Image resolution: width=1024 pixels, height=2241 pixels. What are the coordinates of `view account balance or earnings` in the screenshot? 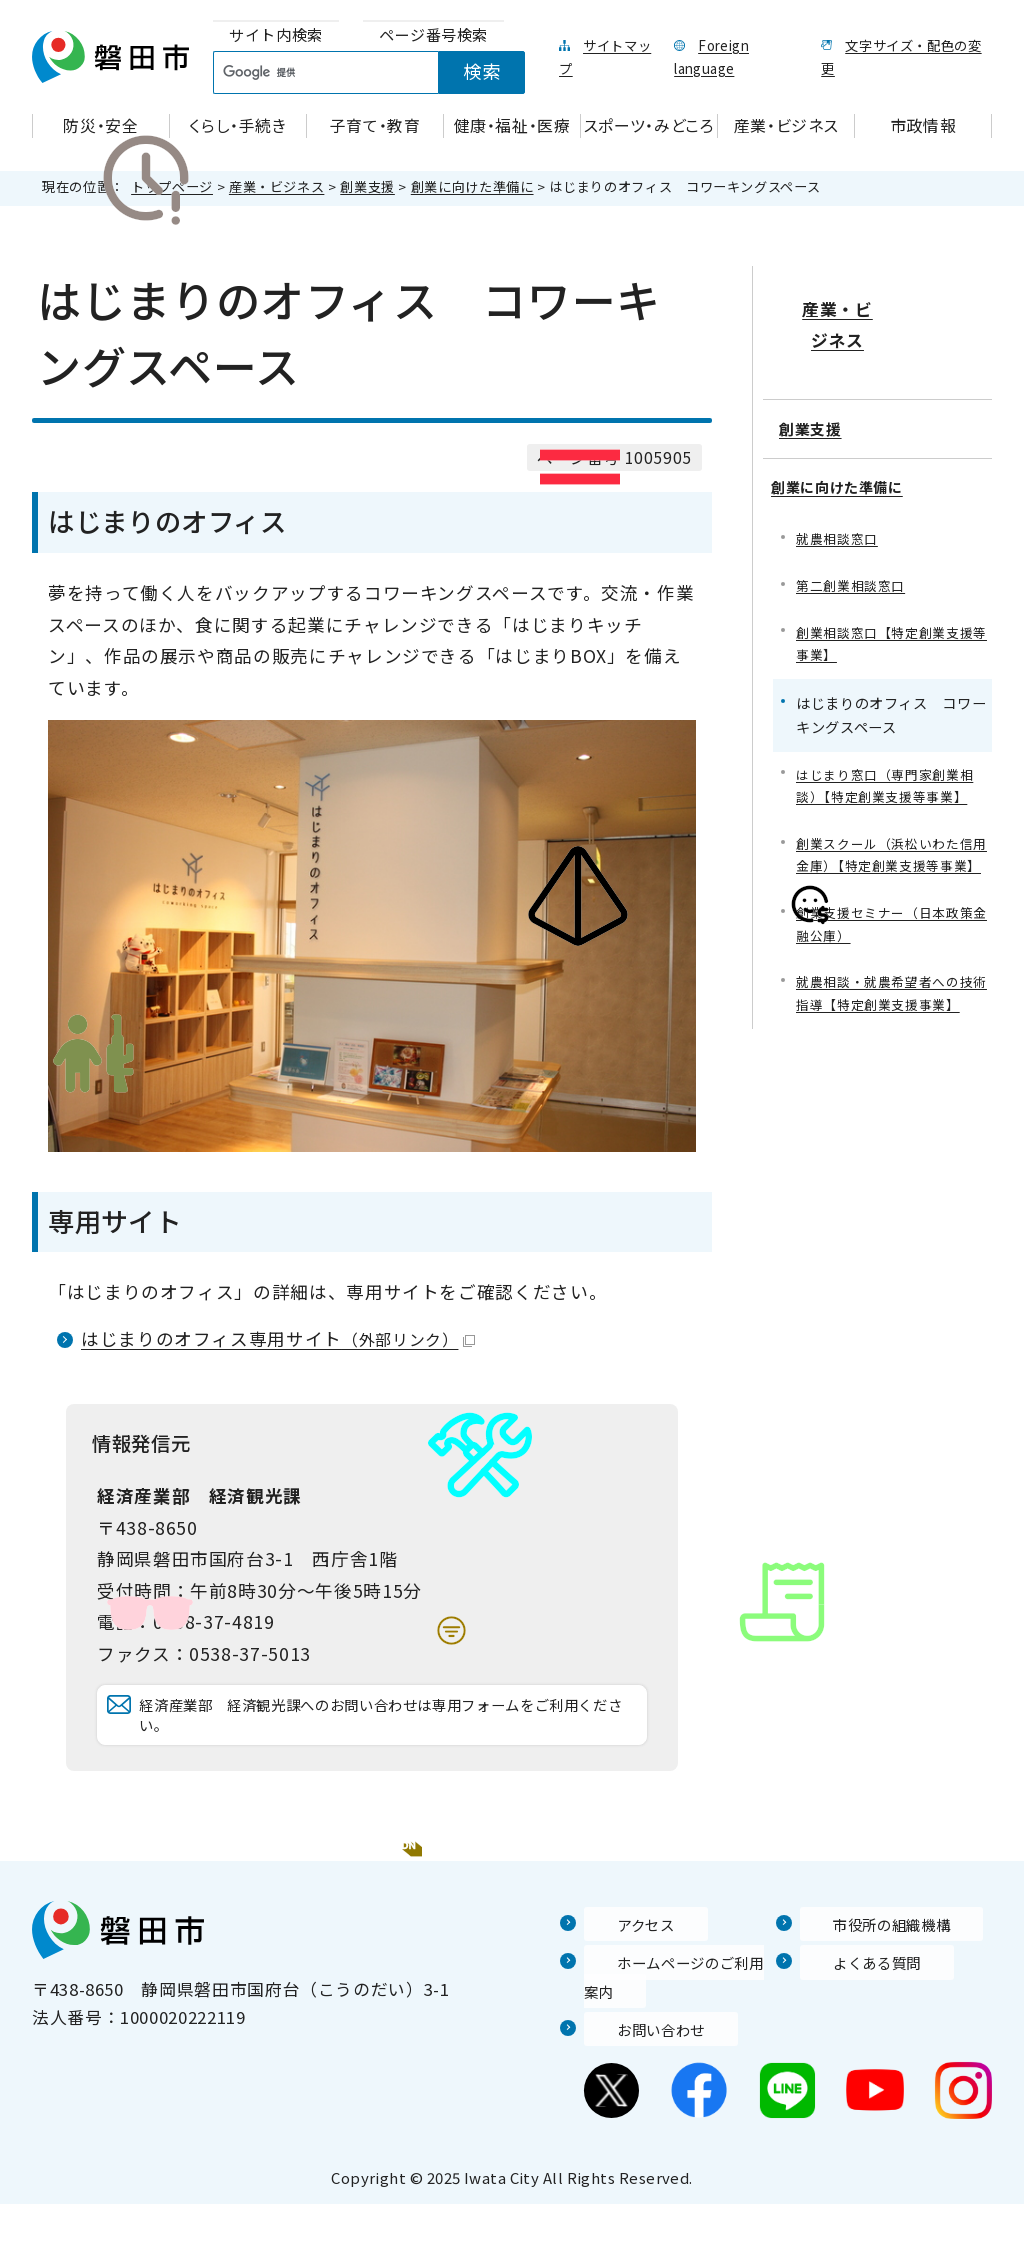 It's located at (810, 904).